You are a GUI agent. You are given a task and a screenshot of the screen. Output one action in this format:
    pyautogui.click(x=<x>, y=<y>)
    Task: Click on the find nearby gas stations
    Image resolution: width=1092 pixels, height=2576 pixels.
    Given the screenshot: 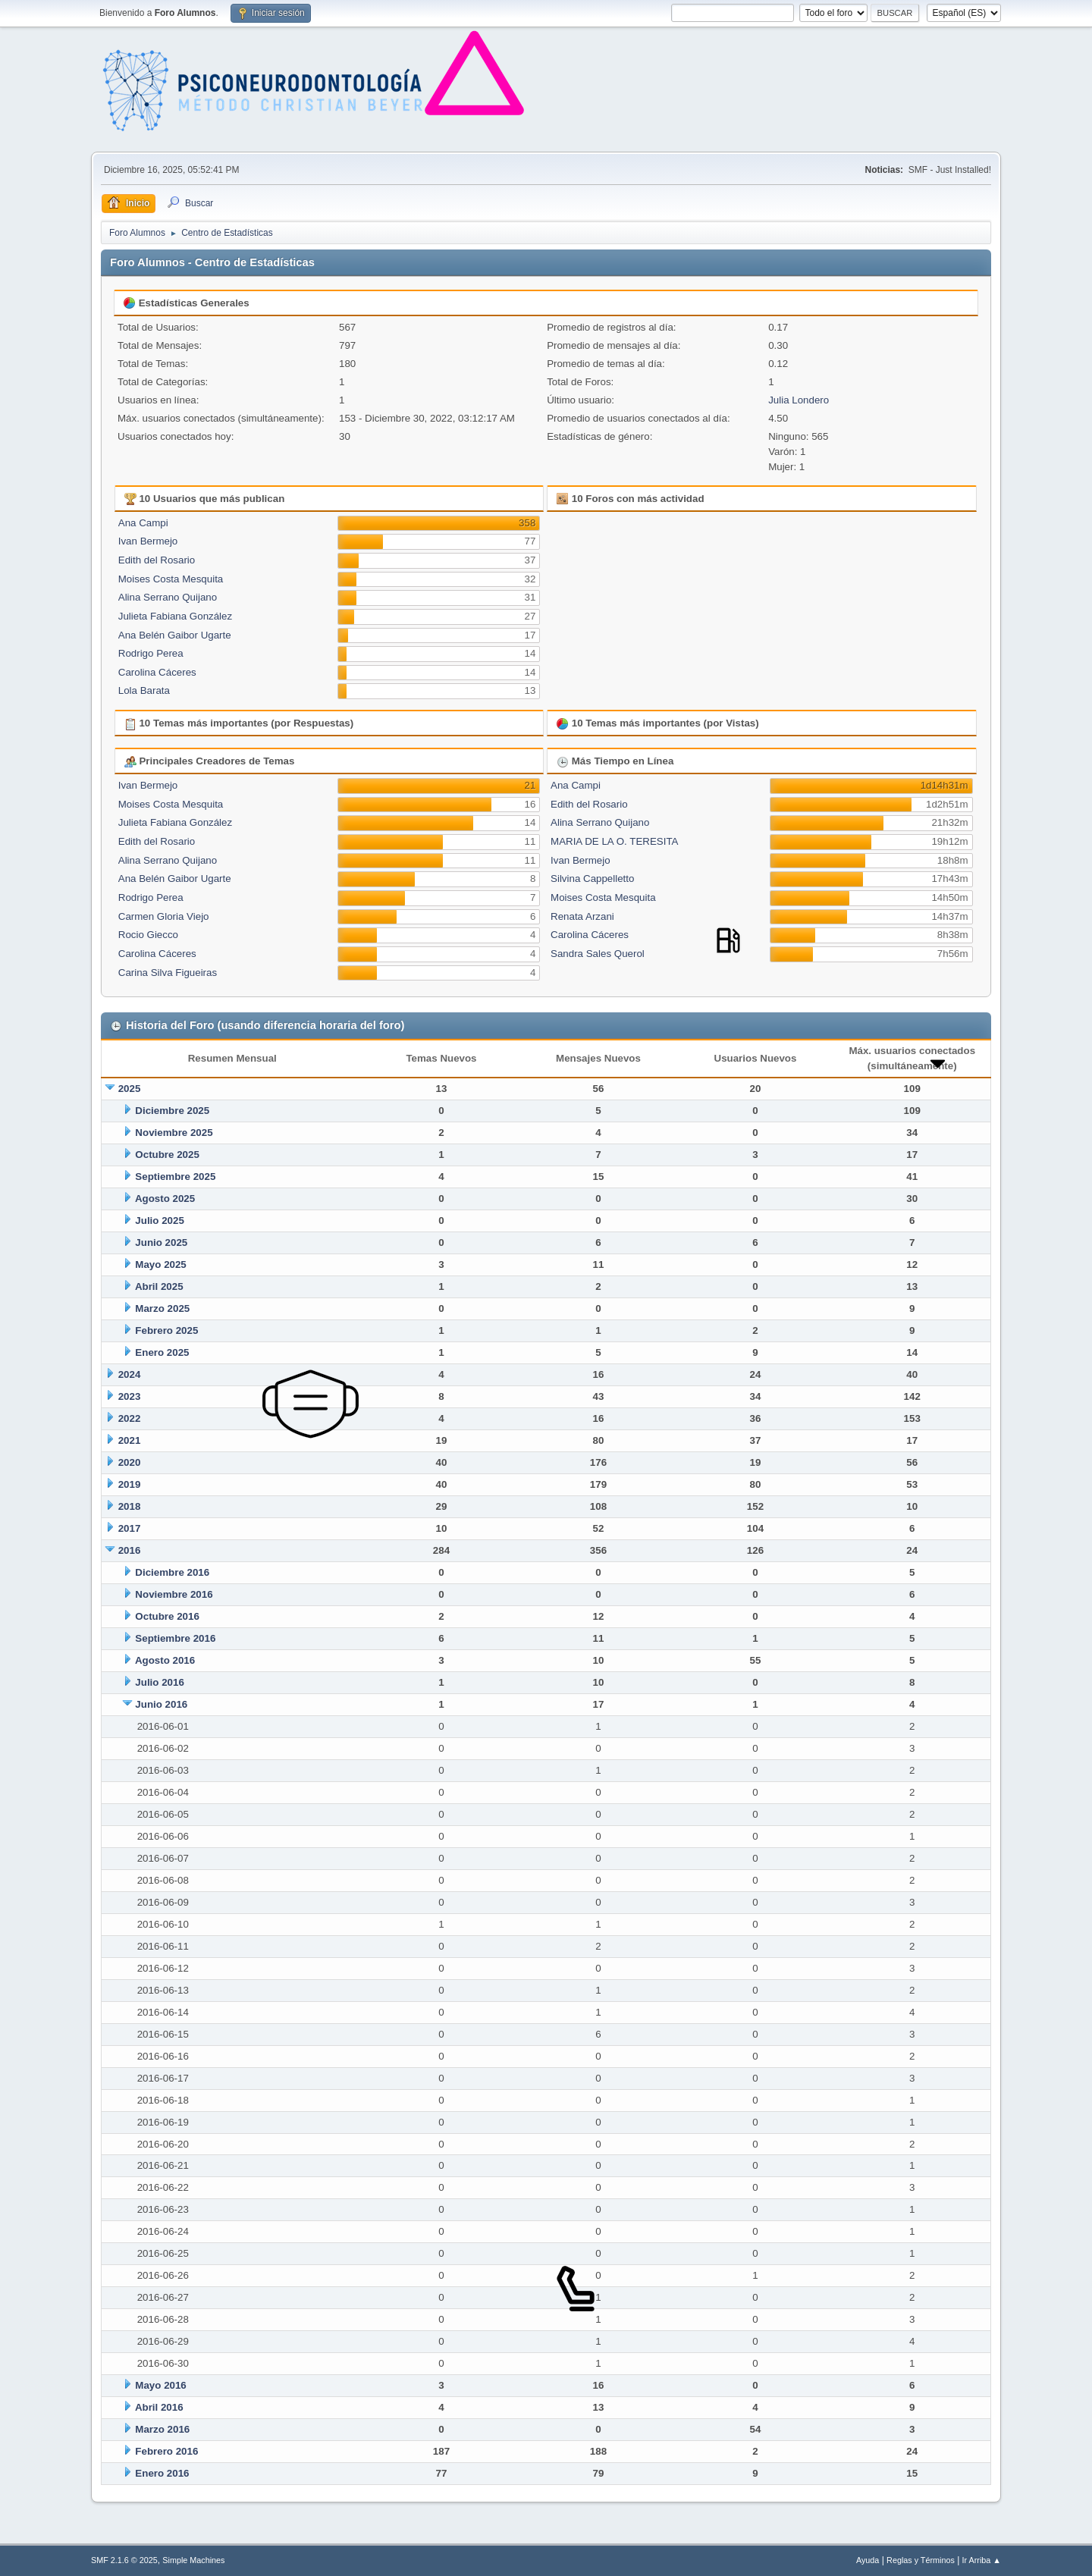 What is the action you would take?
    pyautogui.click(x=728, y=940)
    